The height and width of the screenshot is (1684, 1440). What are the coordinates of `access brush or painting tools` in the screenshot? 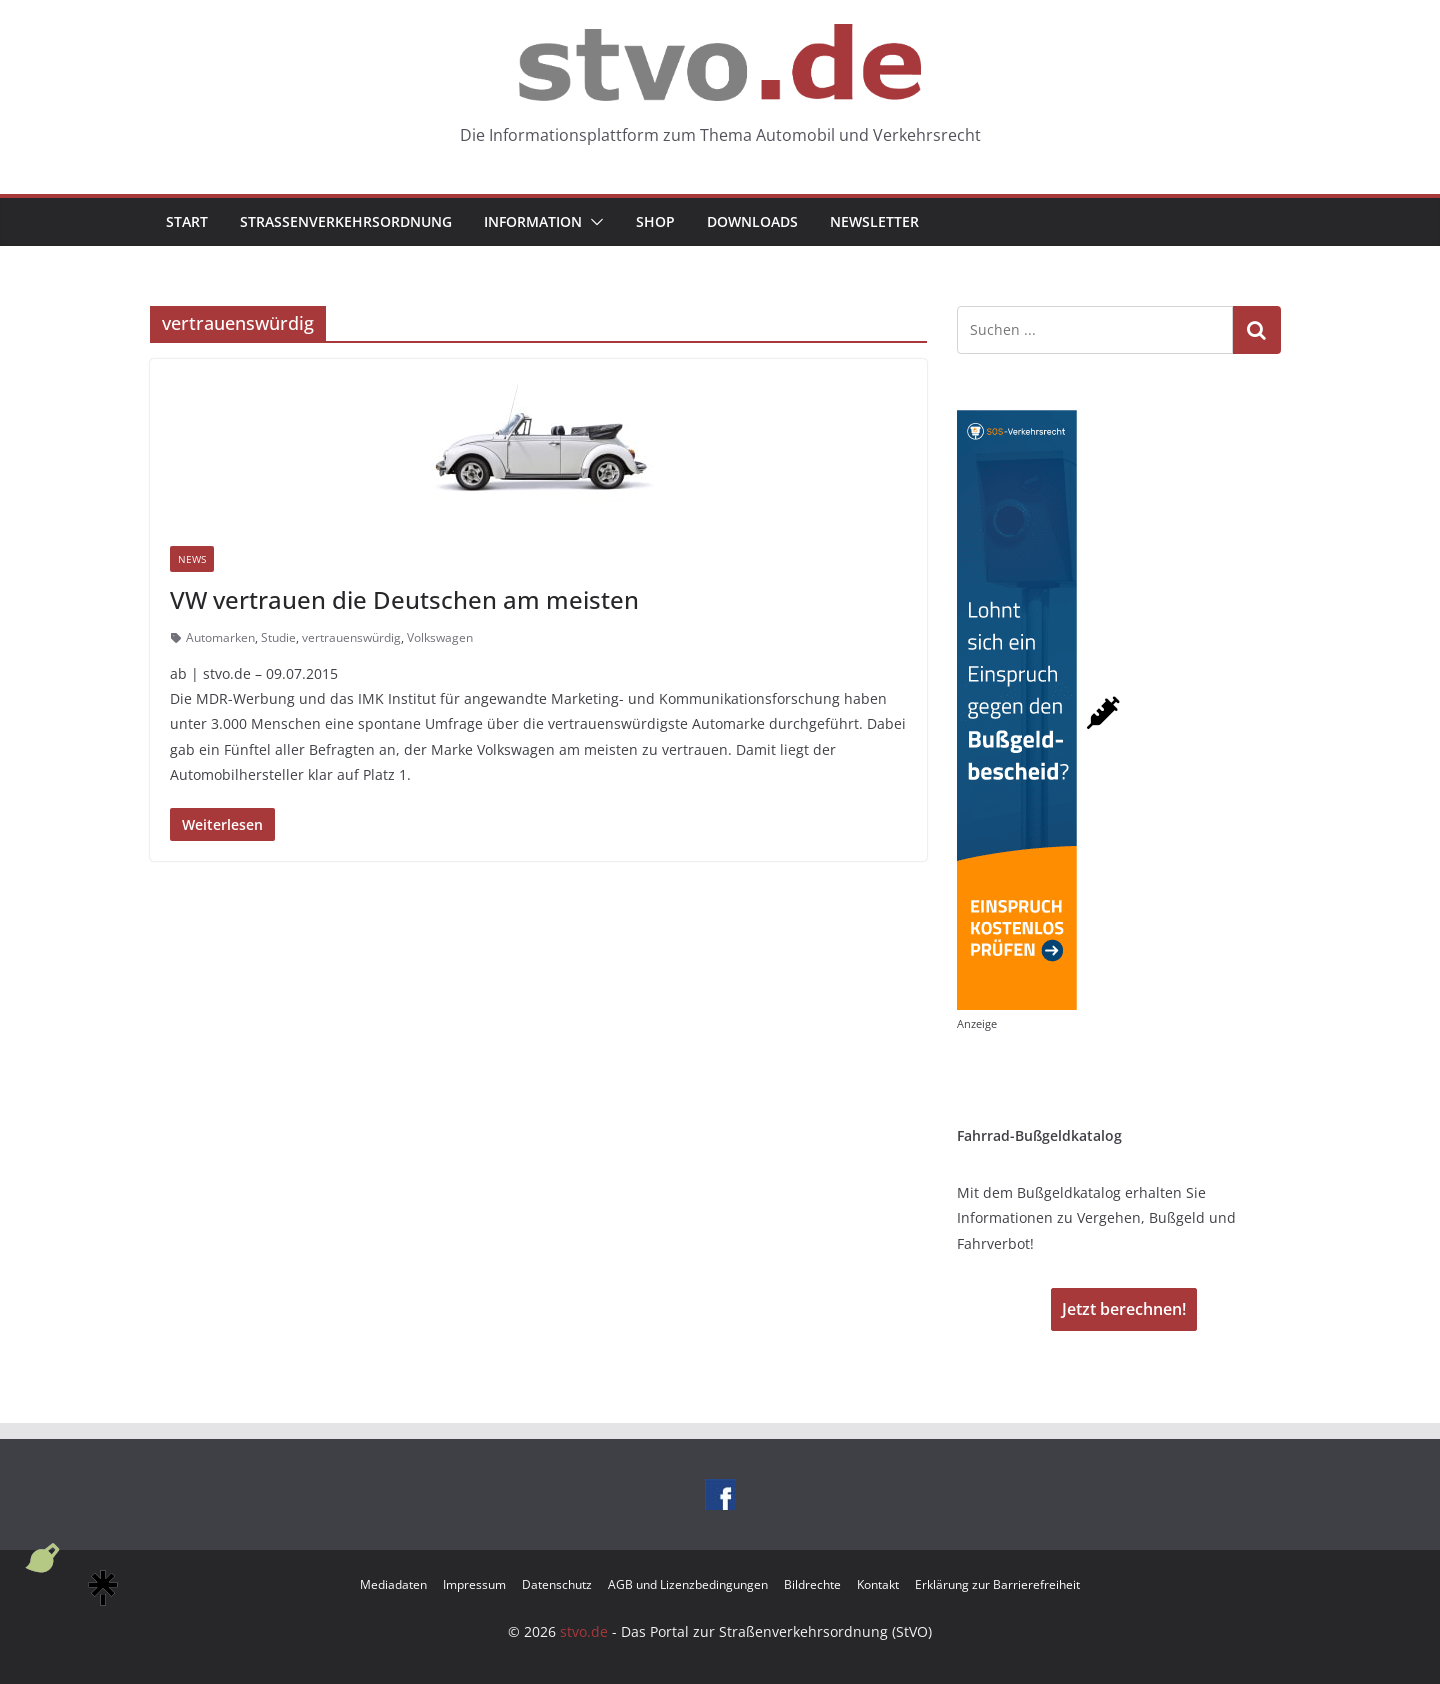 It's located at (42, 1558).